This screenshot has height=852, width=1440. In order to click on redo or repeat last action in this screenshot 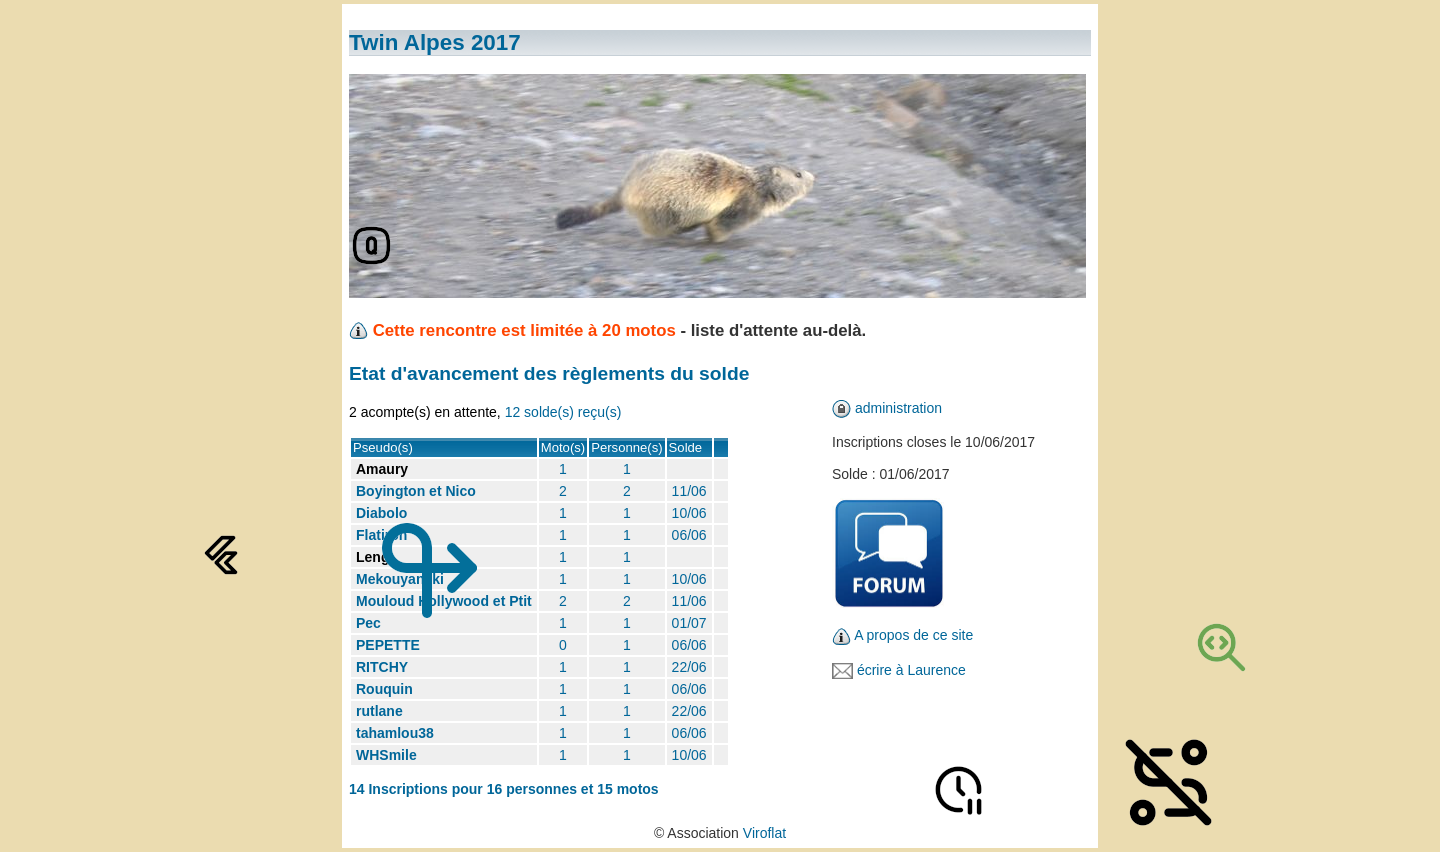, I will do `click(427, 568)`.